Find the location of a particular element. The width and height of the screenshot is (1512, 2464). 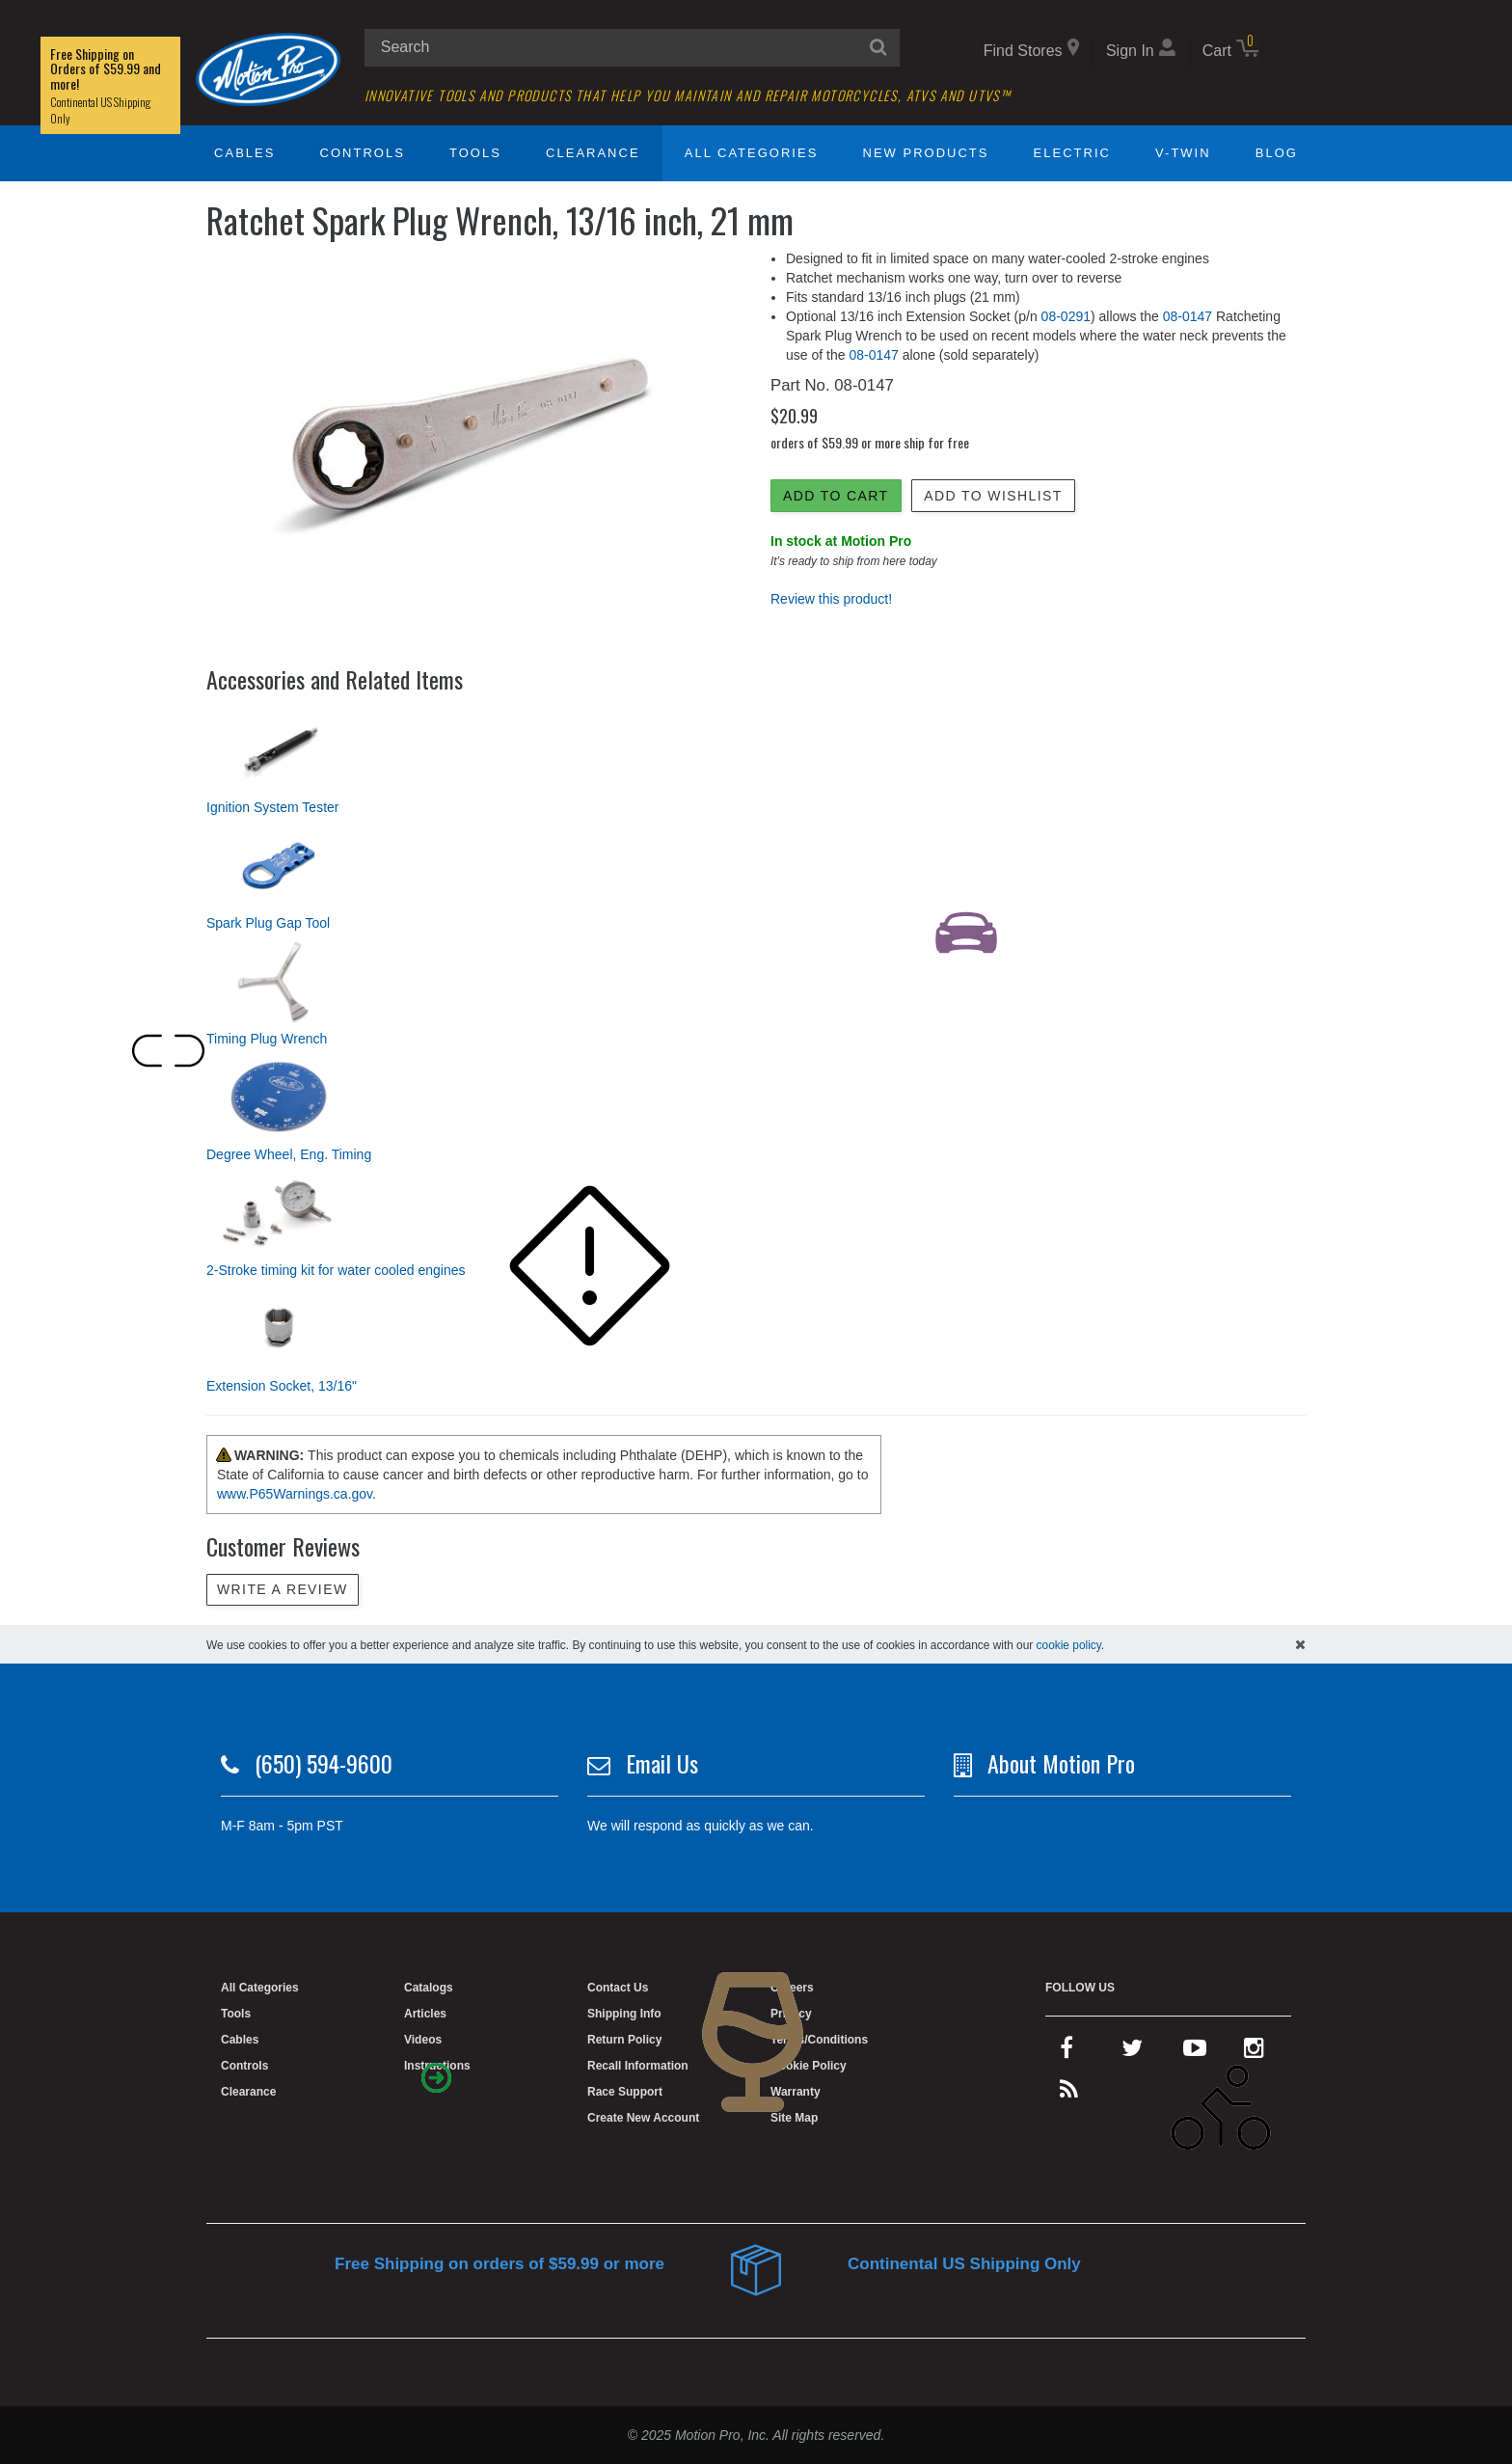

access cycling or bike-related features is located at coordinates (1221, 2111).